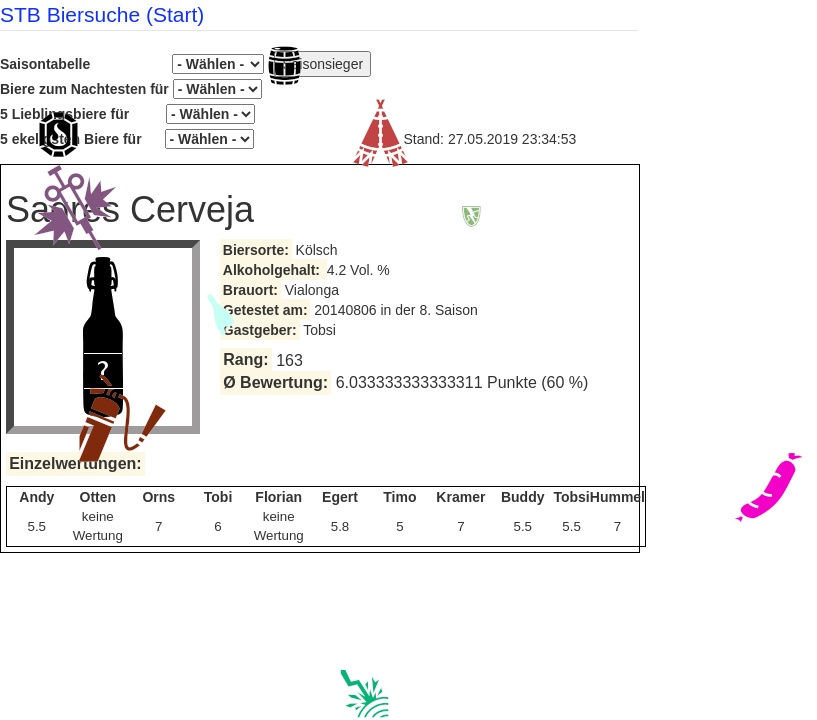 This screenshot has height=720, width=817. Describe the element at coordinates (380, 133) in the screenshot. I see `access camping or outdoor activity features` at that location.